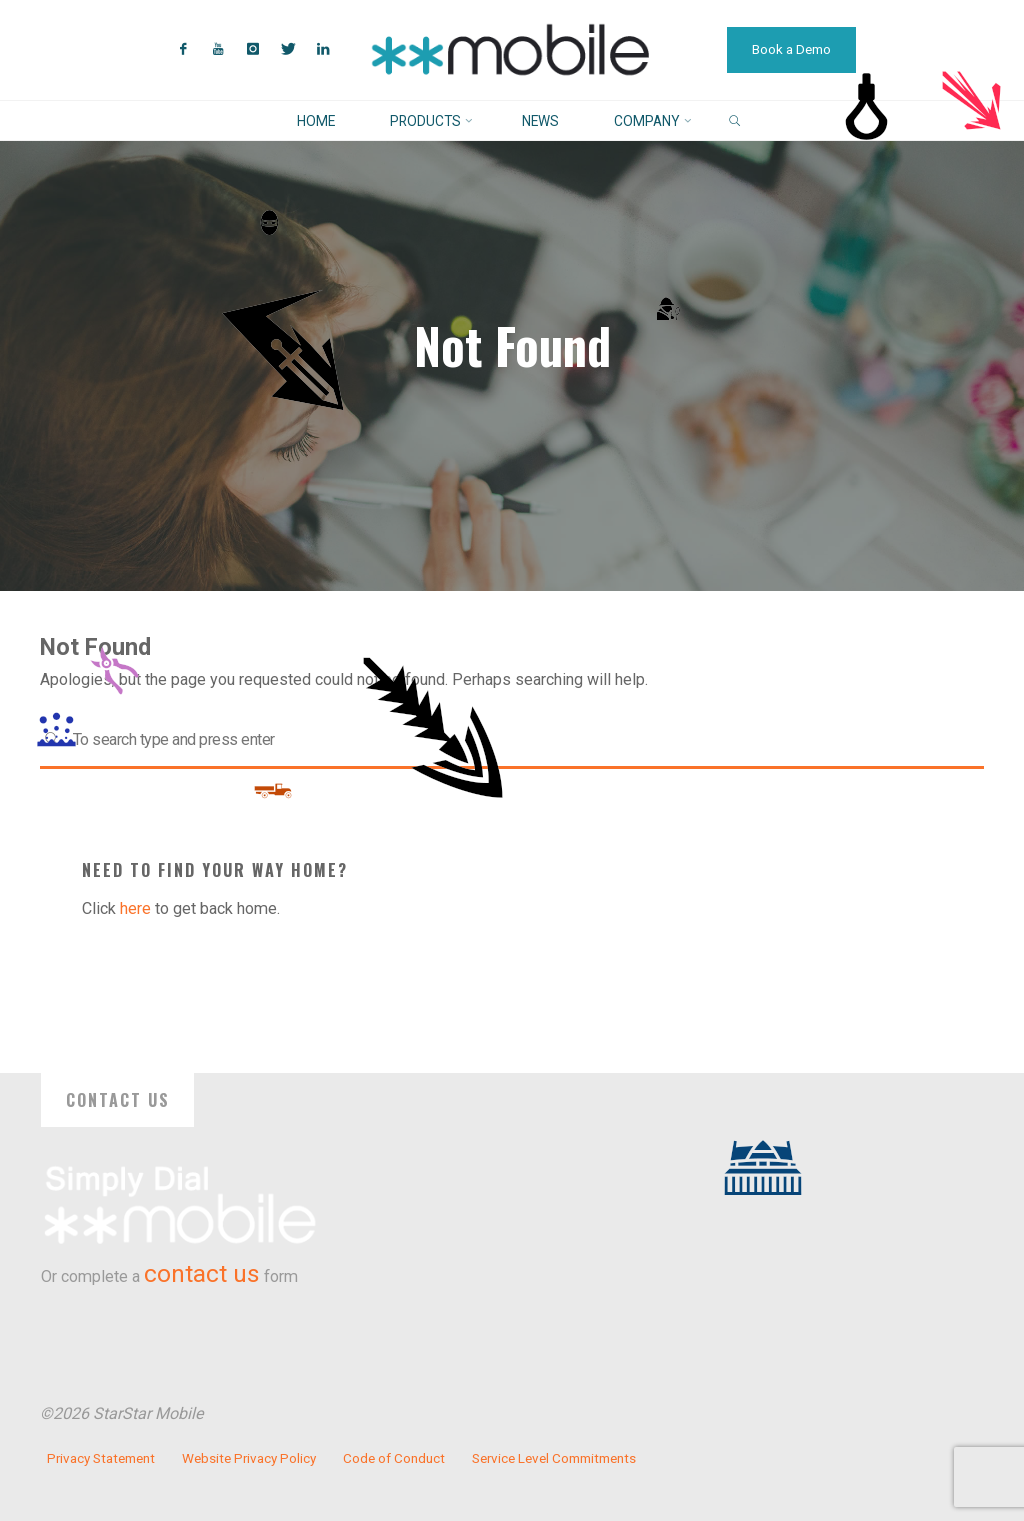 This screenshot has width=1024, height=1521. I want to click on fast forward or skip ahead, so click(971, 100).